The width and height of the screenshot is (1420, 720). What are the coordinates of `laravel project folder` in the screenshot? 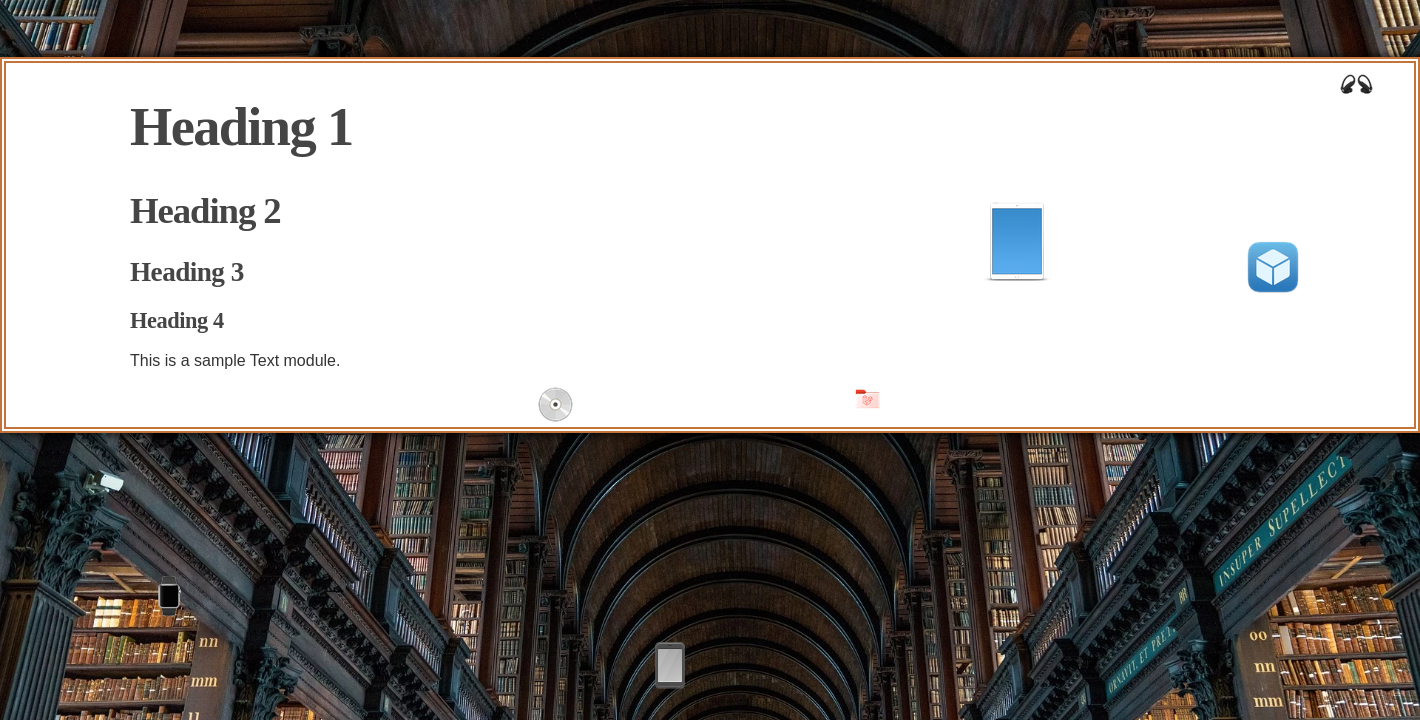 It's located at (867, 399).